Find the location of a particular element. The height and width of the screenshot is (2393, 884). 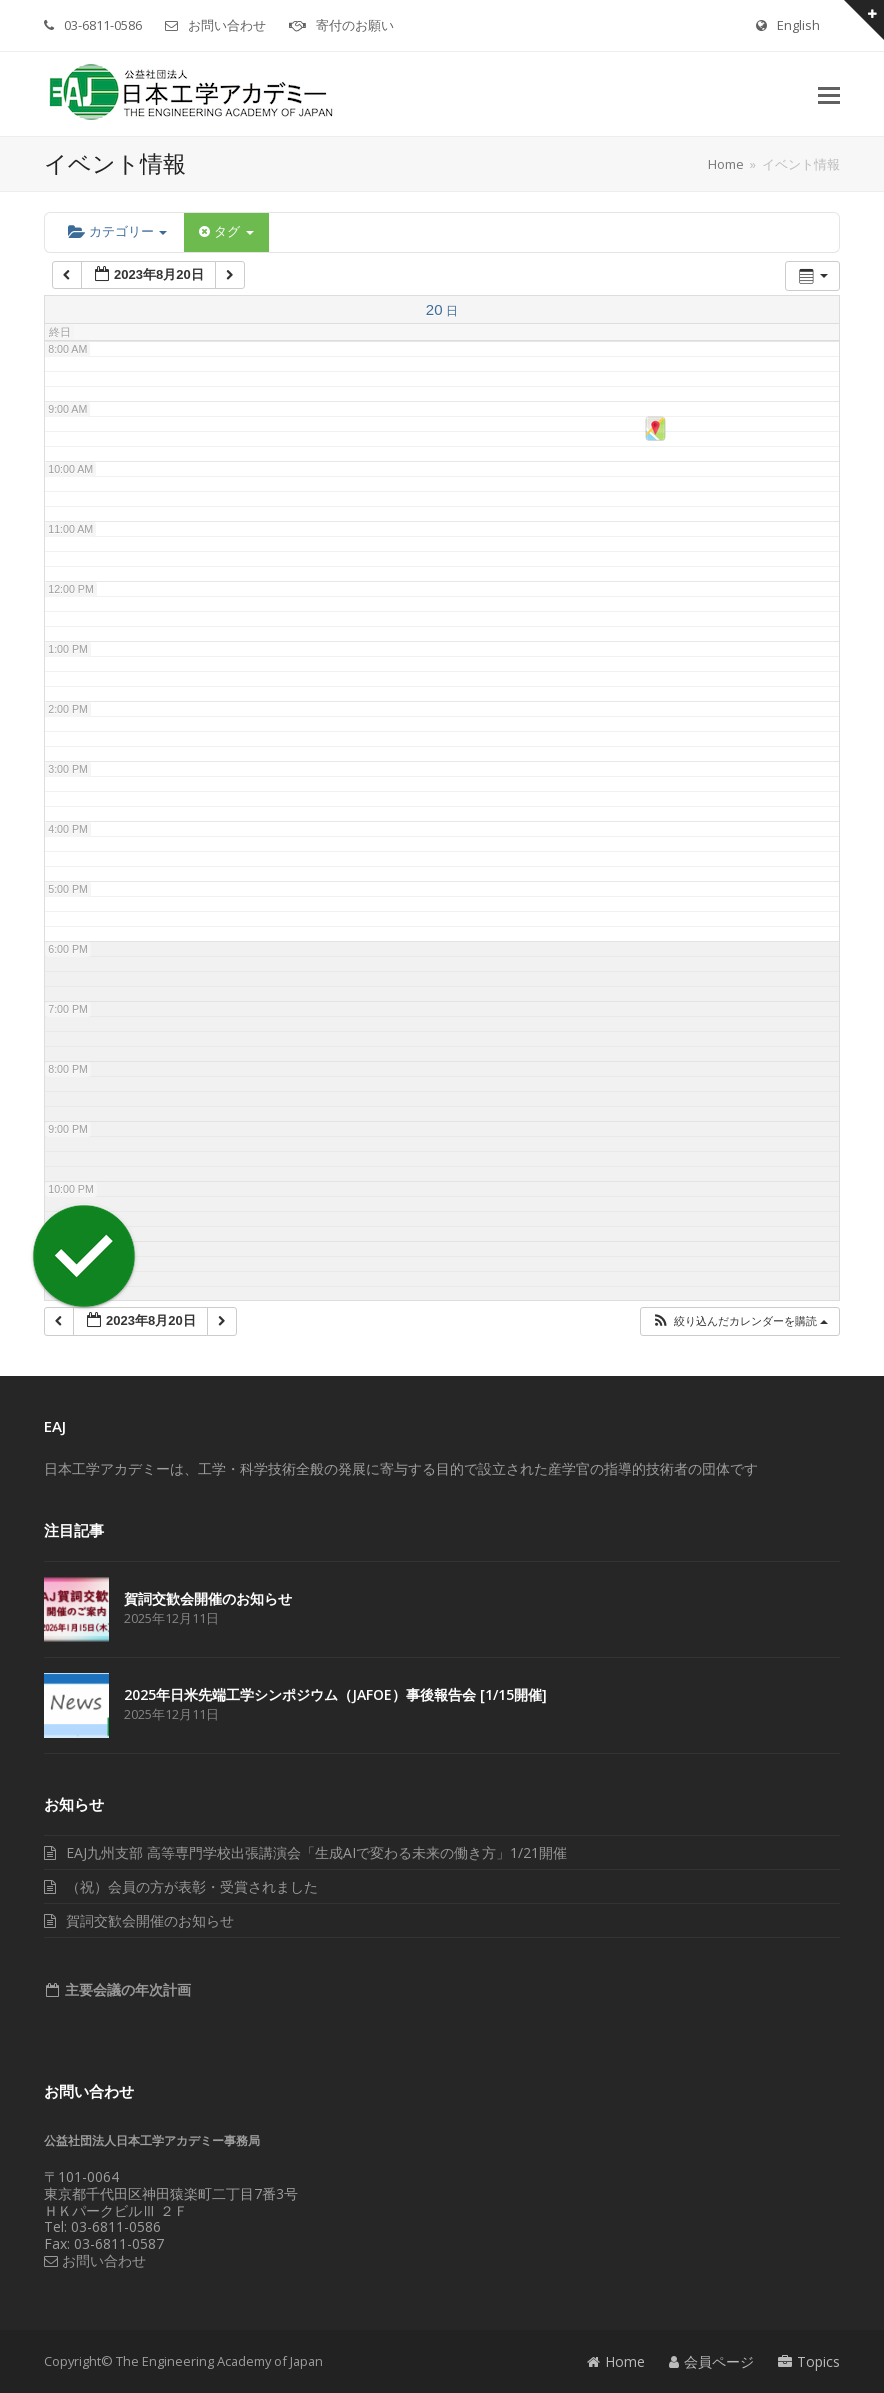

a google earth kml file containing location data is located at coordinates (655, 428).